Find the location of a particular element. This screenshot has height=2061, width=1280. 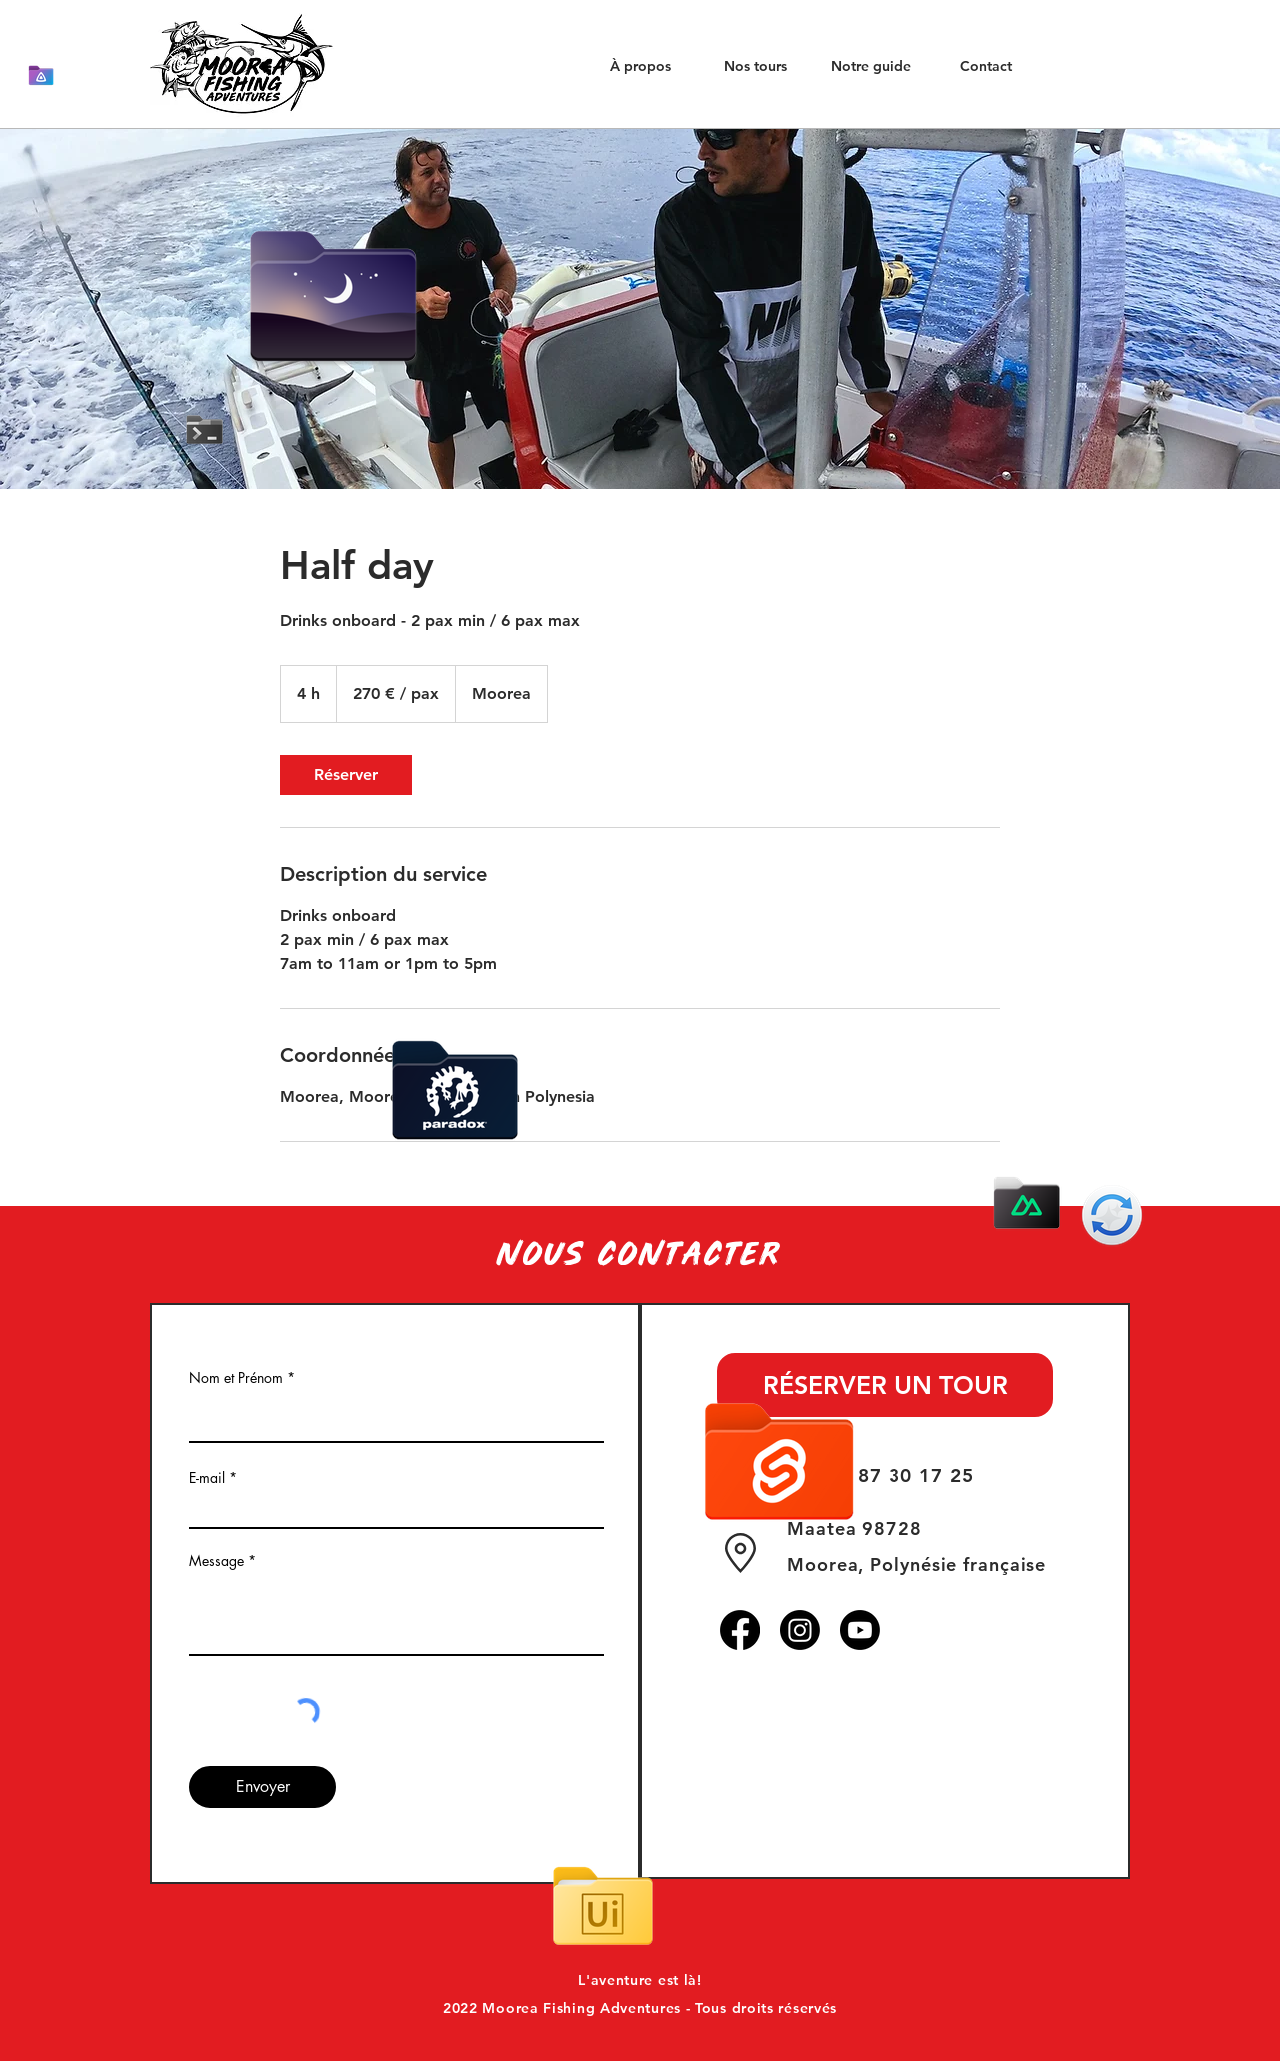

open pictures folder is located at coordinates (332, 300).